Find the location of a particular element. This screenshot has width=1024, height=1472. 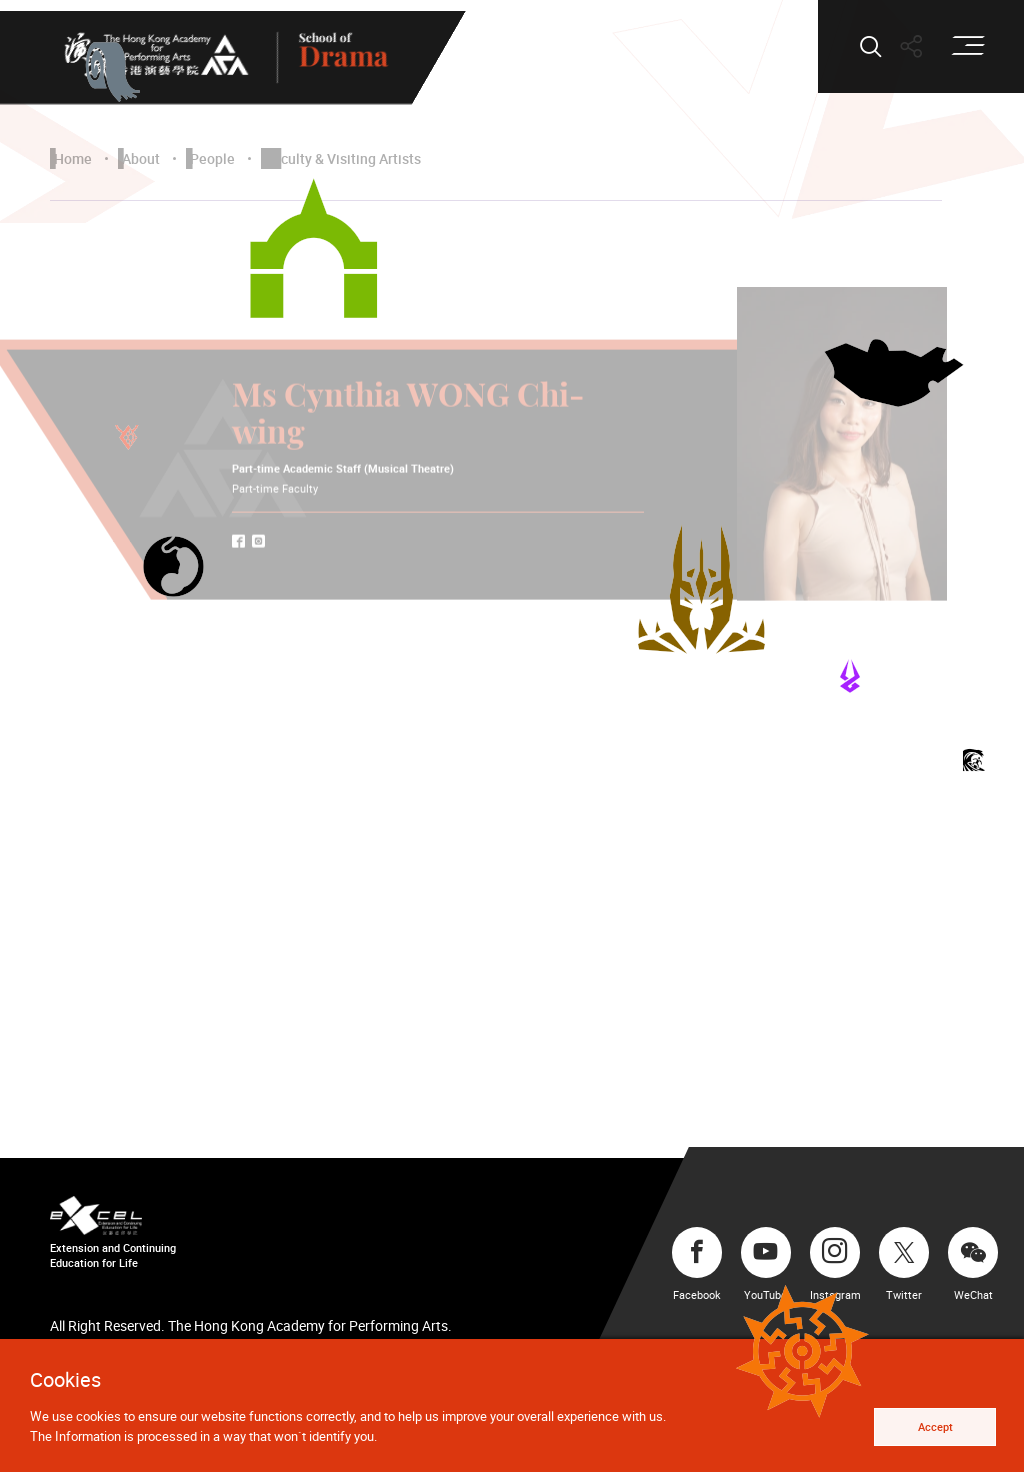

select mongolia as your country or region is located at coordinates (894, 373).